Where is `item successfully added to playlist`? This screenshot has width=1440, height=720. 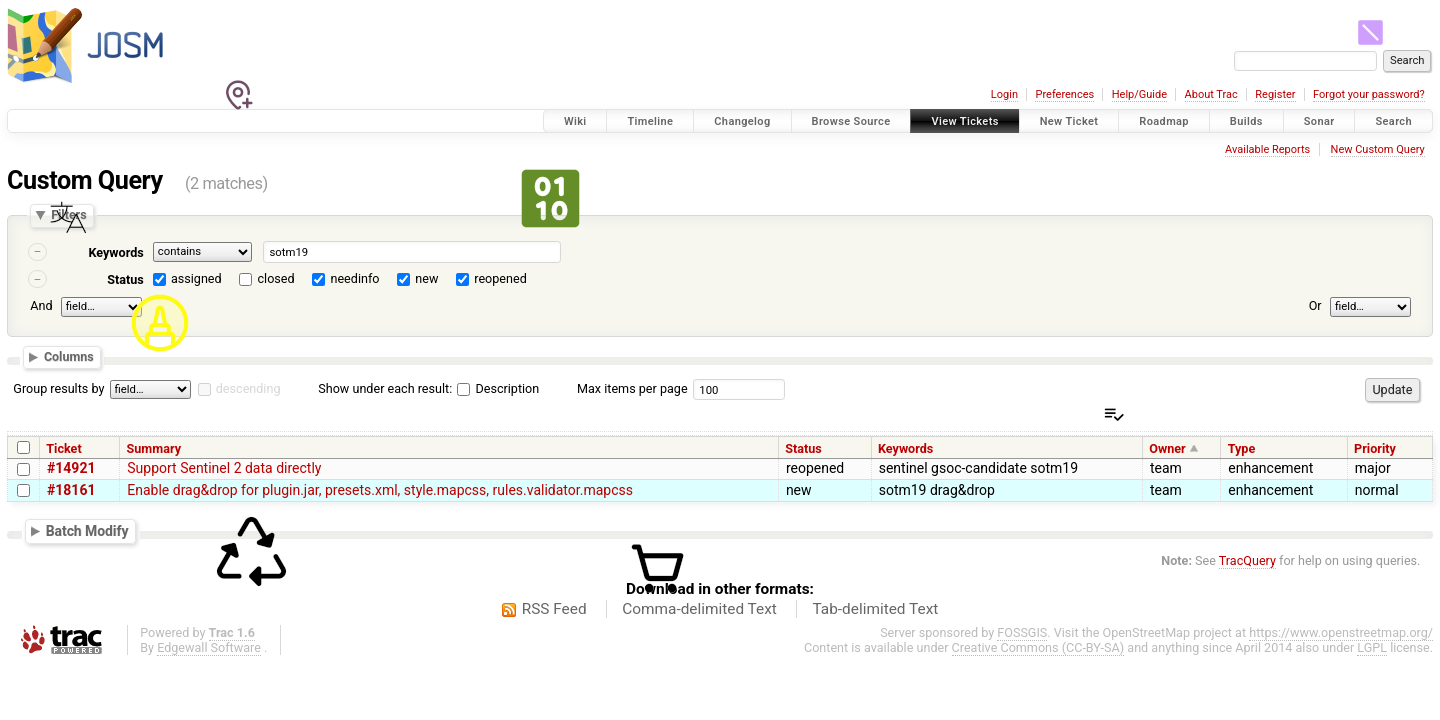
item successfully added to playlist is located at coordinates (1114, 414).